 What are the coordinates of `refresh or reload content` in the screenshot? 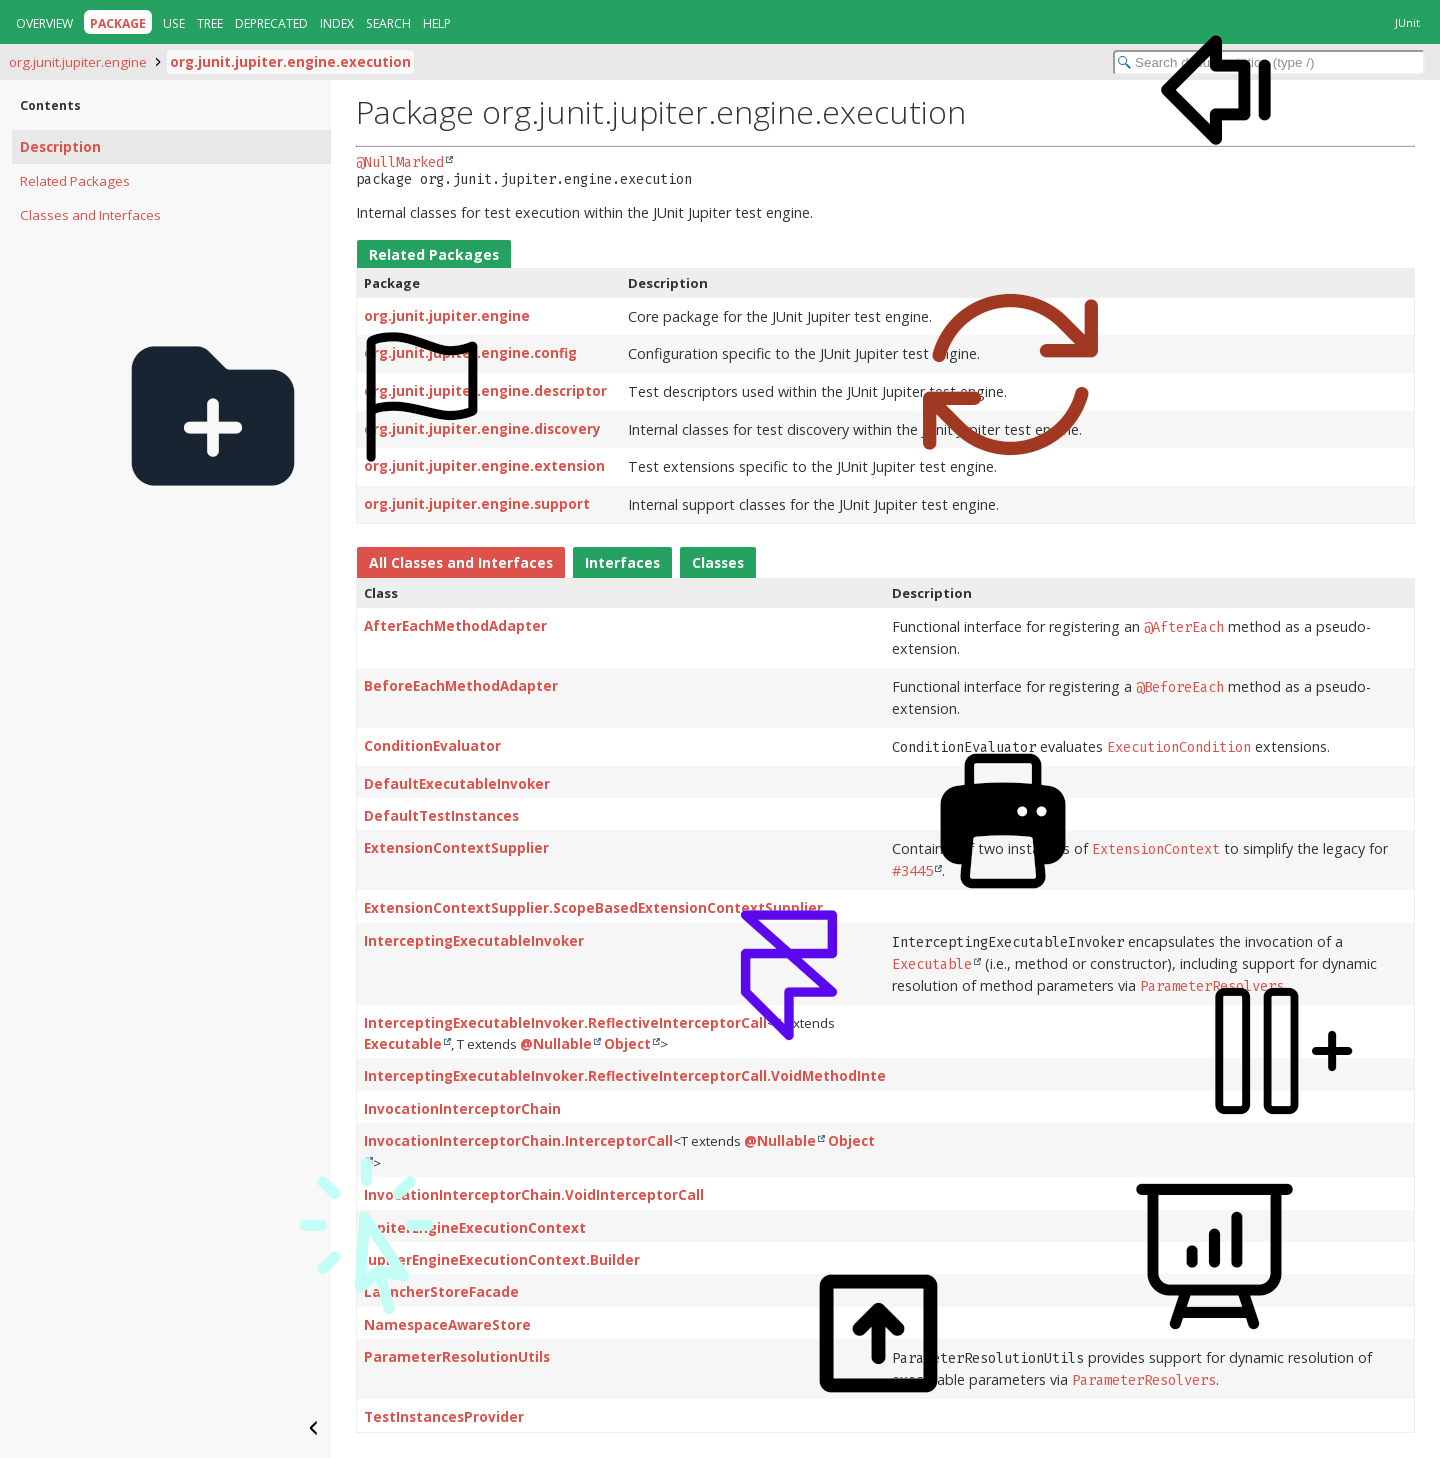 It's located at (1010, 374).